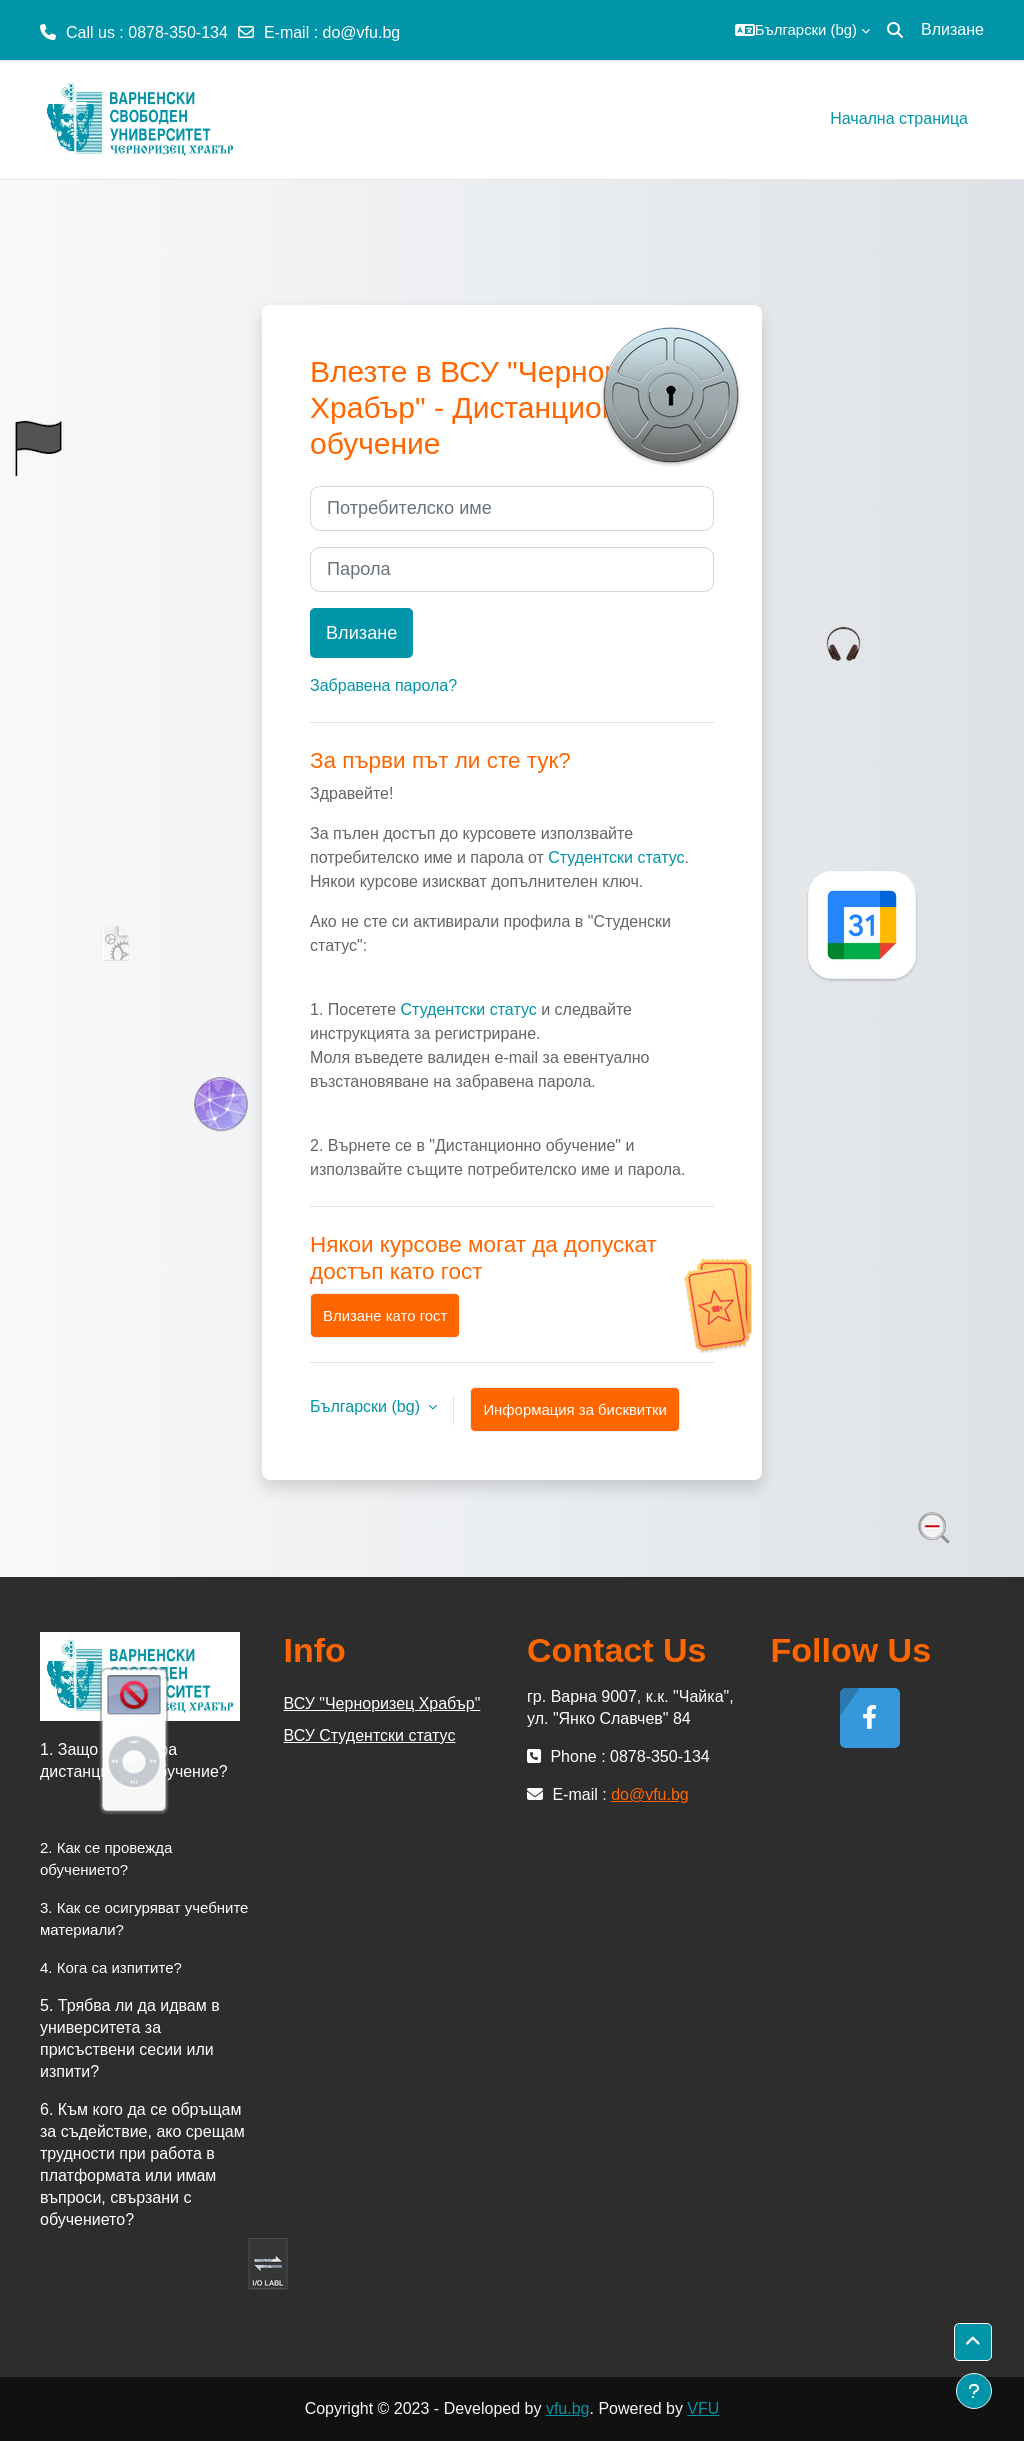  Describe the element at coordinates (843, 644) in the screenshot. I see `connect bluetooth headphones` at that location.